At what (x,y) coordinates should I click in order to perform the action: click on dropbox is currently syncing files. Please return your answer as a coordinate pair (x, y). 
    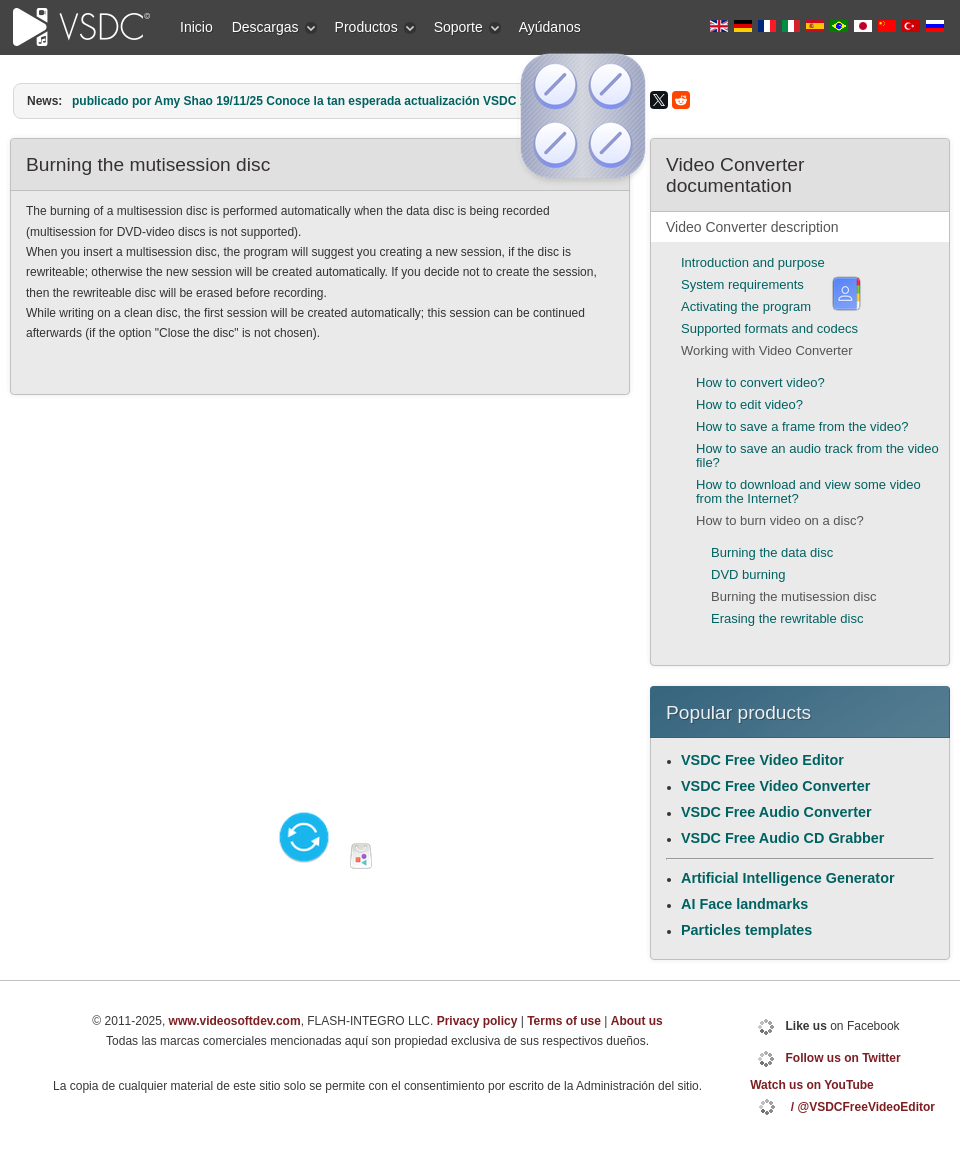
    Looking at the image, I should click on (304, 837).